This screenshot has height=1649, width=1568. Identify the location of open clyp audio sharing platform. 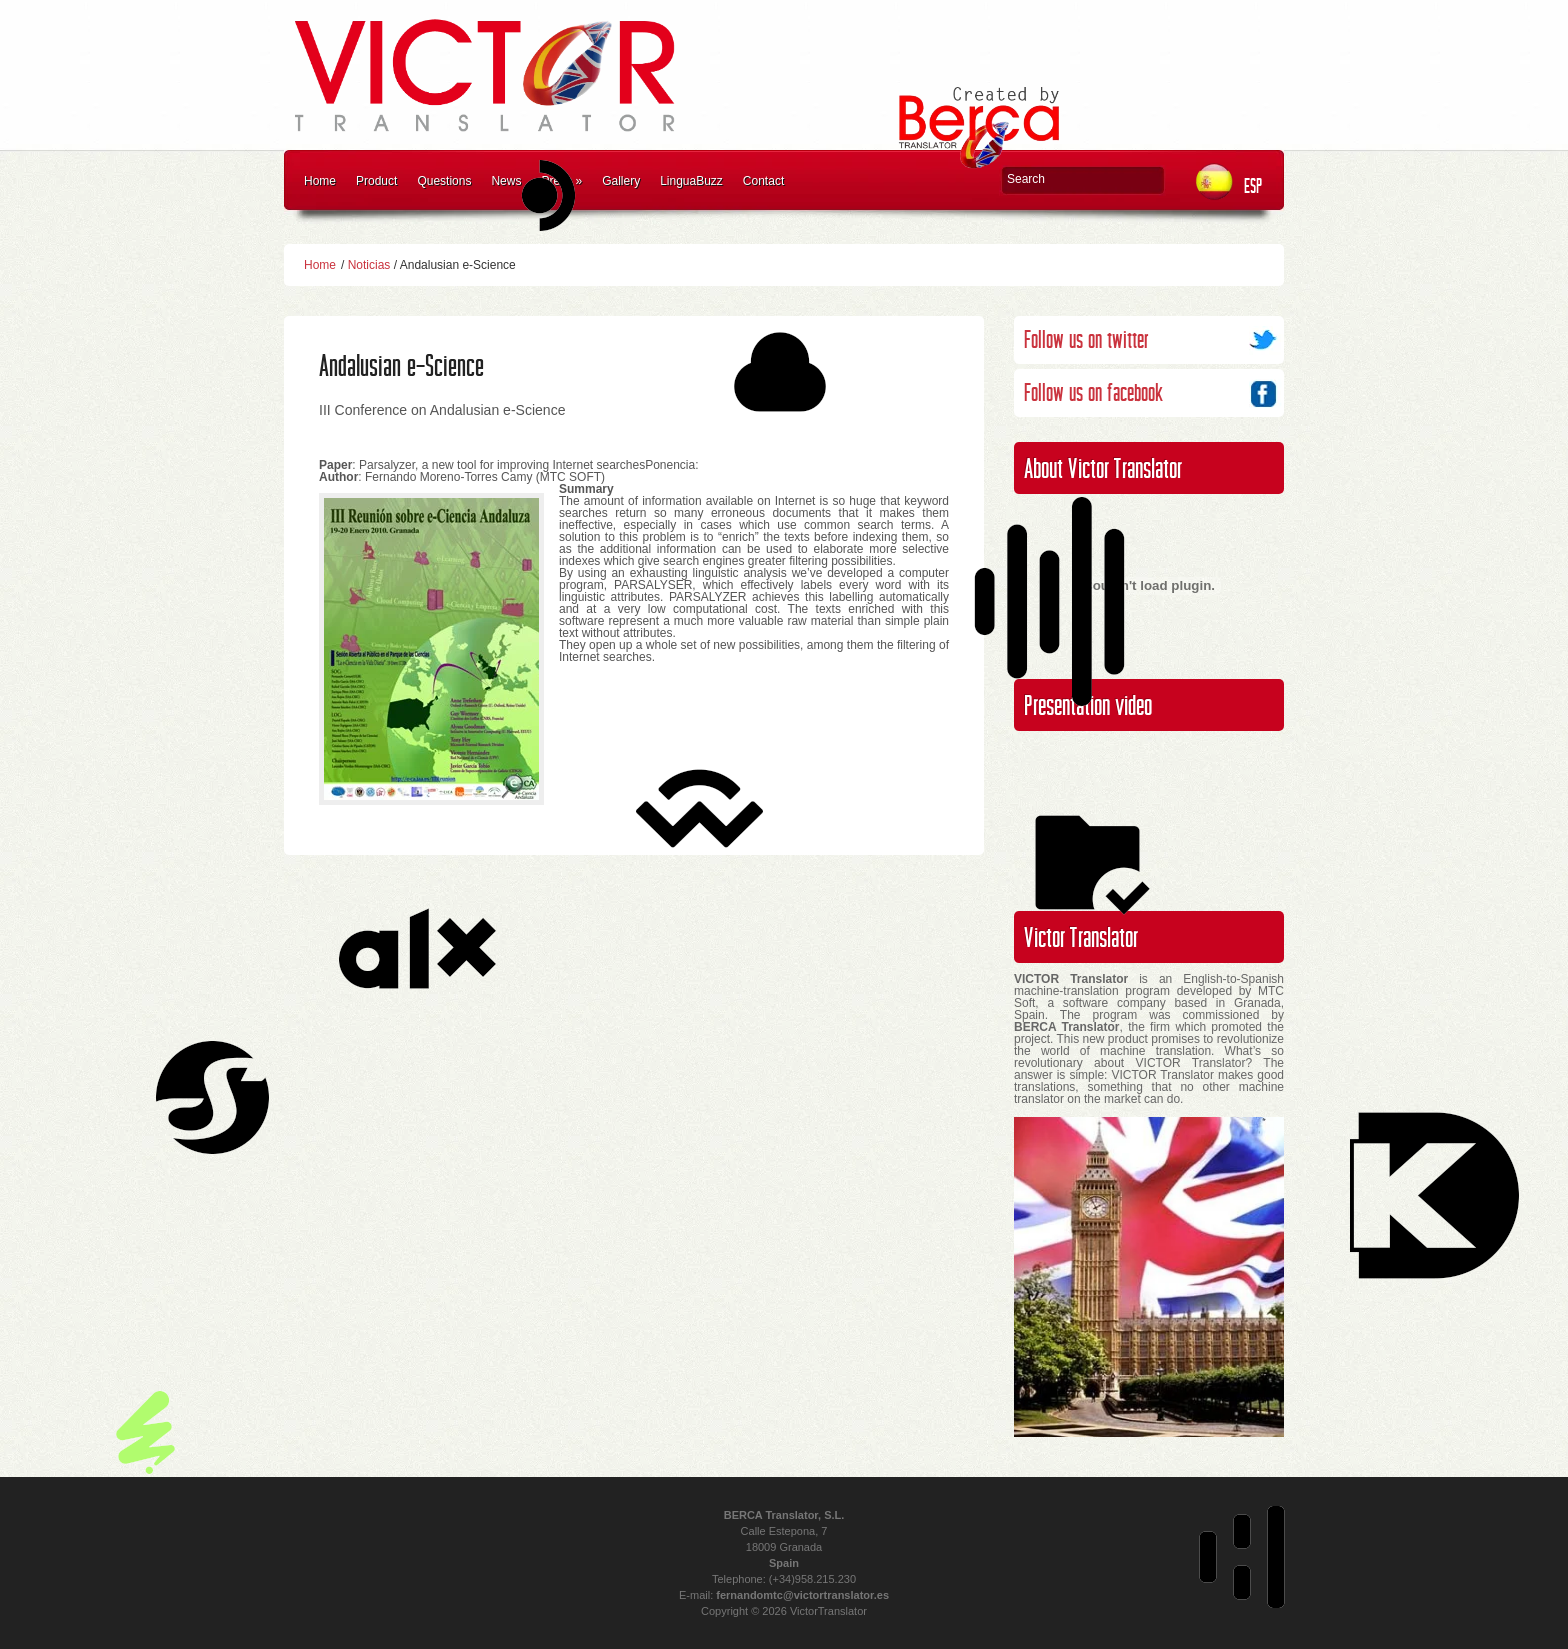
(1049, 601).